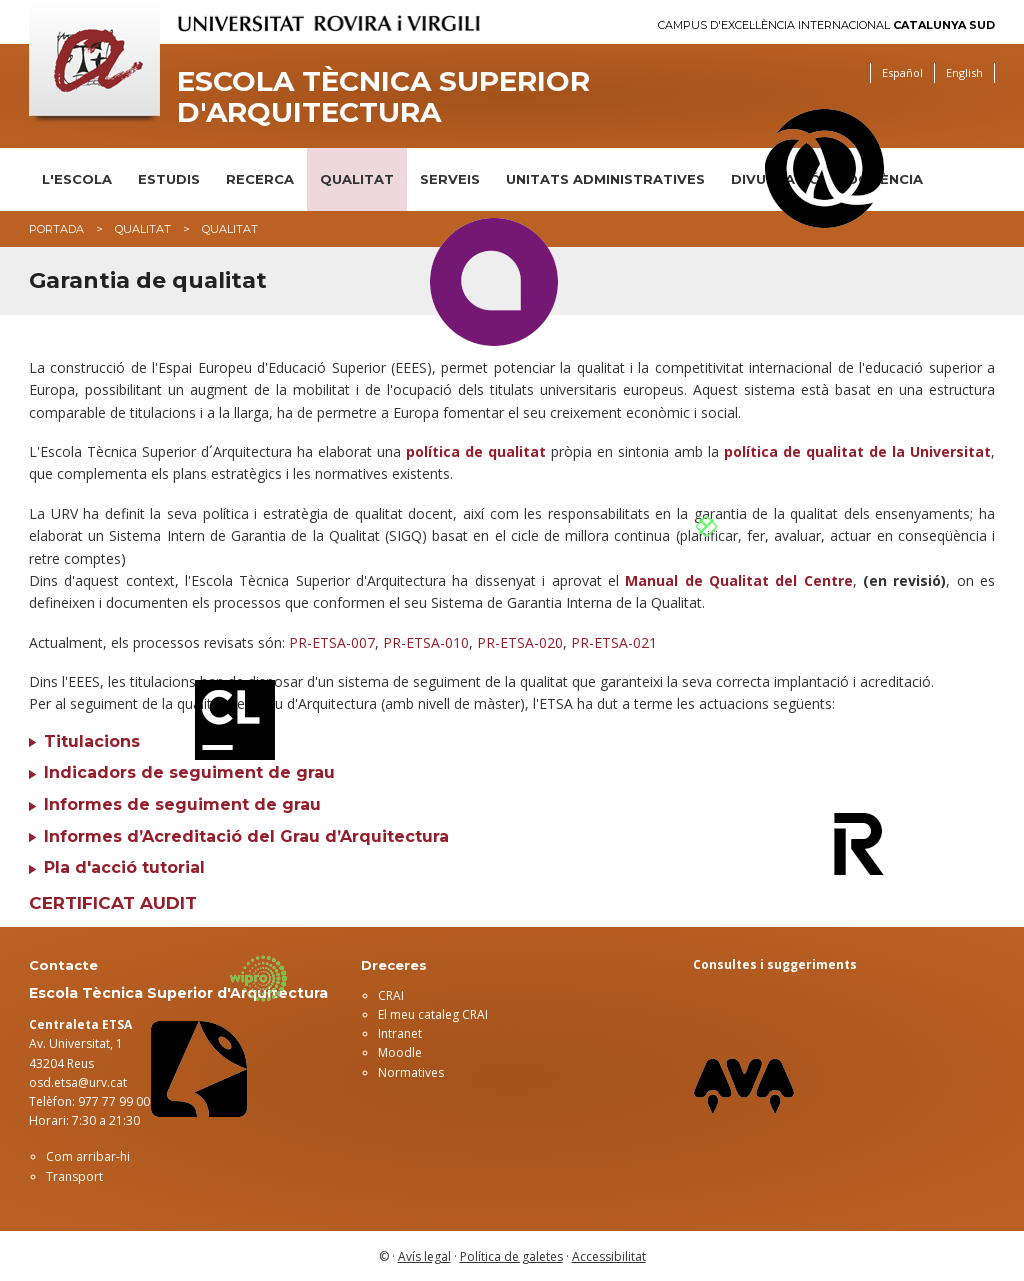  What do you see at coordinates (235, 720) in the screenshot?
I see `open CLion IDE` at bounding box center [235, 720].